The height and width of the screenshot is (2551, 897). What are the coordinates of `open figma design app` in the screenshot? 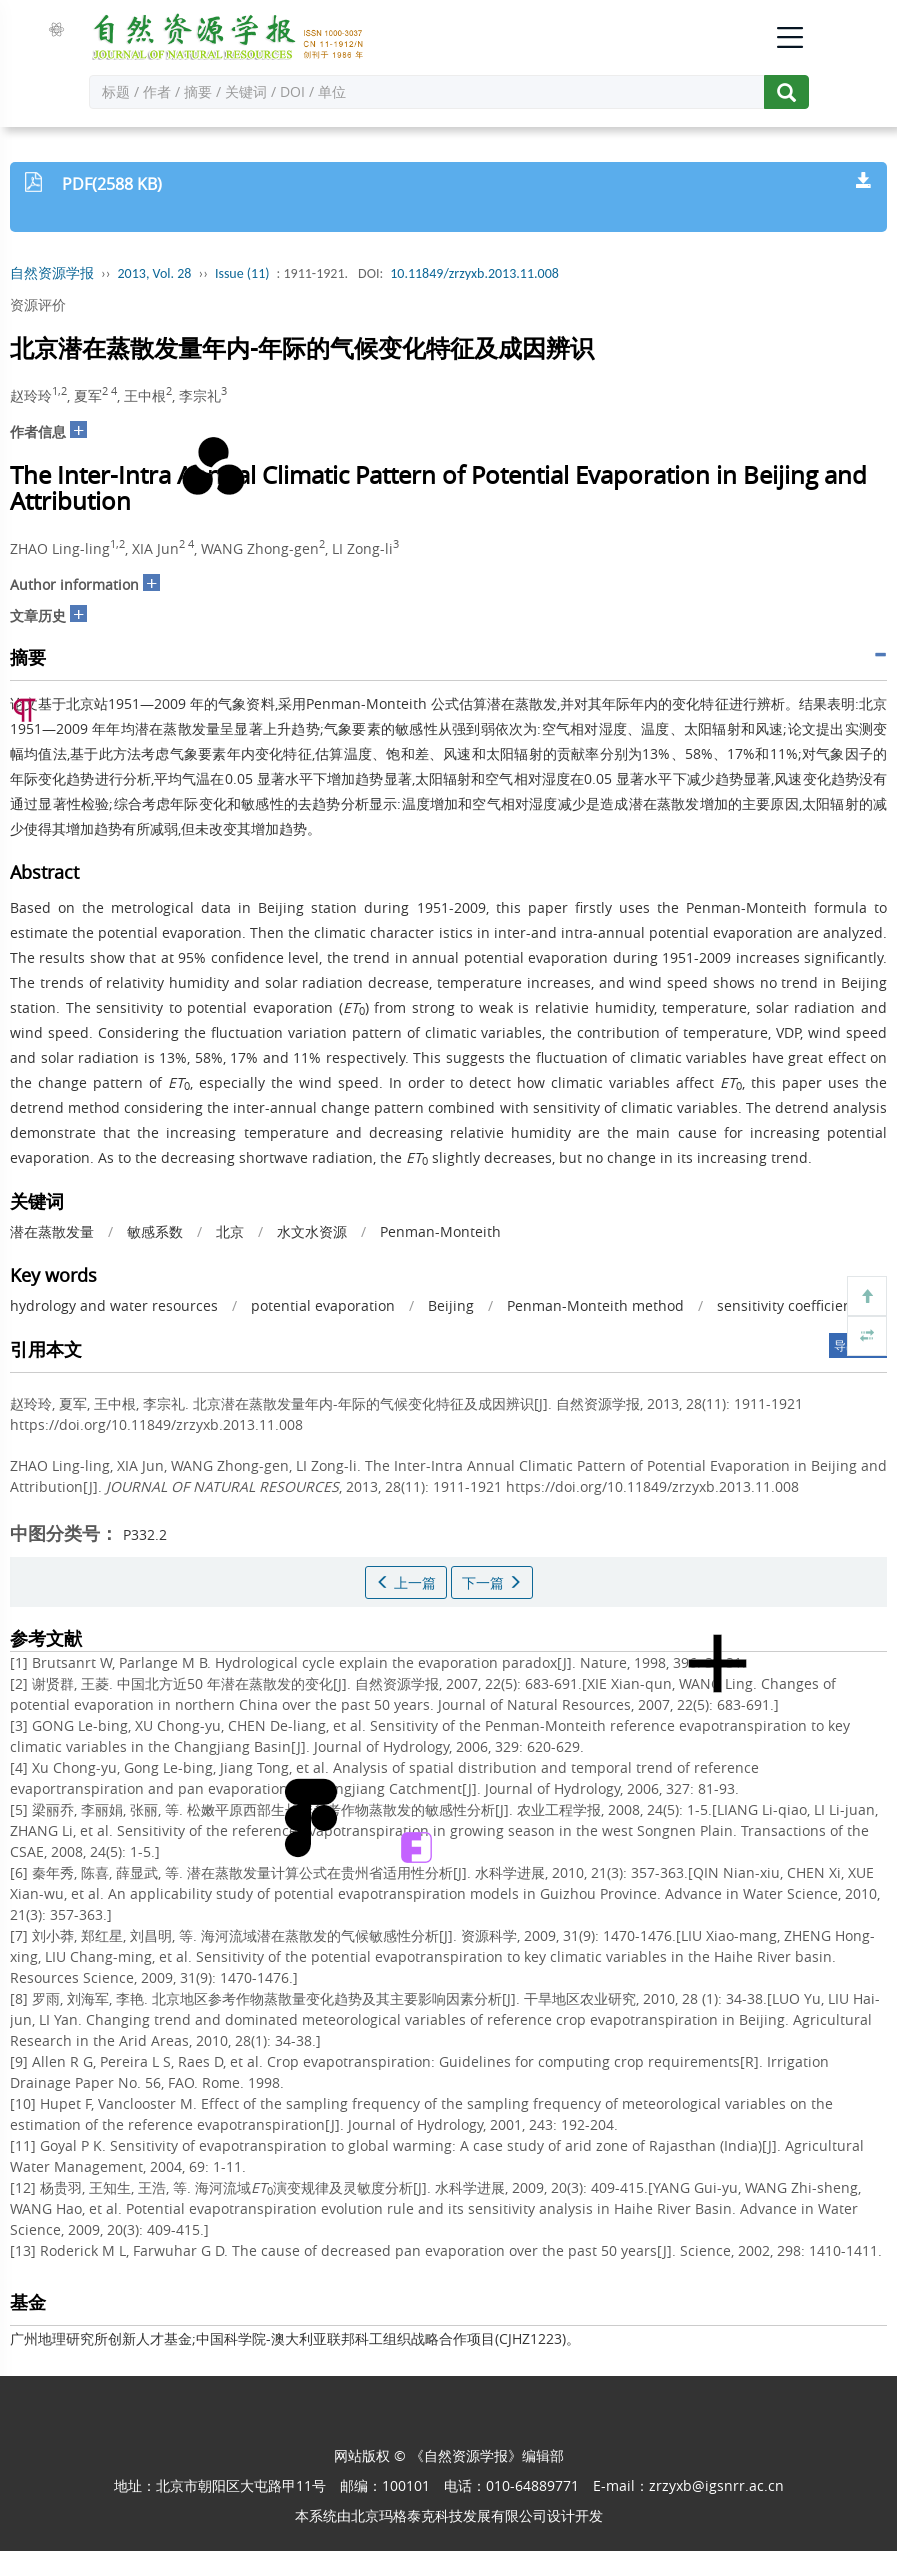 It's located at (311, 1818).